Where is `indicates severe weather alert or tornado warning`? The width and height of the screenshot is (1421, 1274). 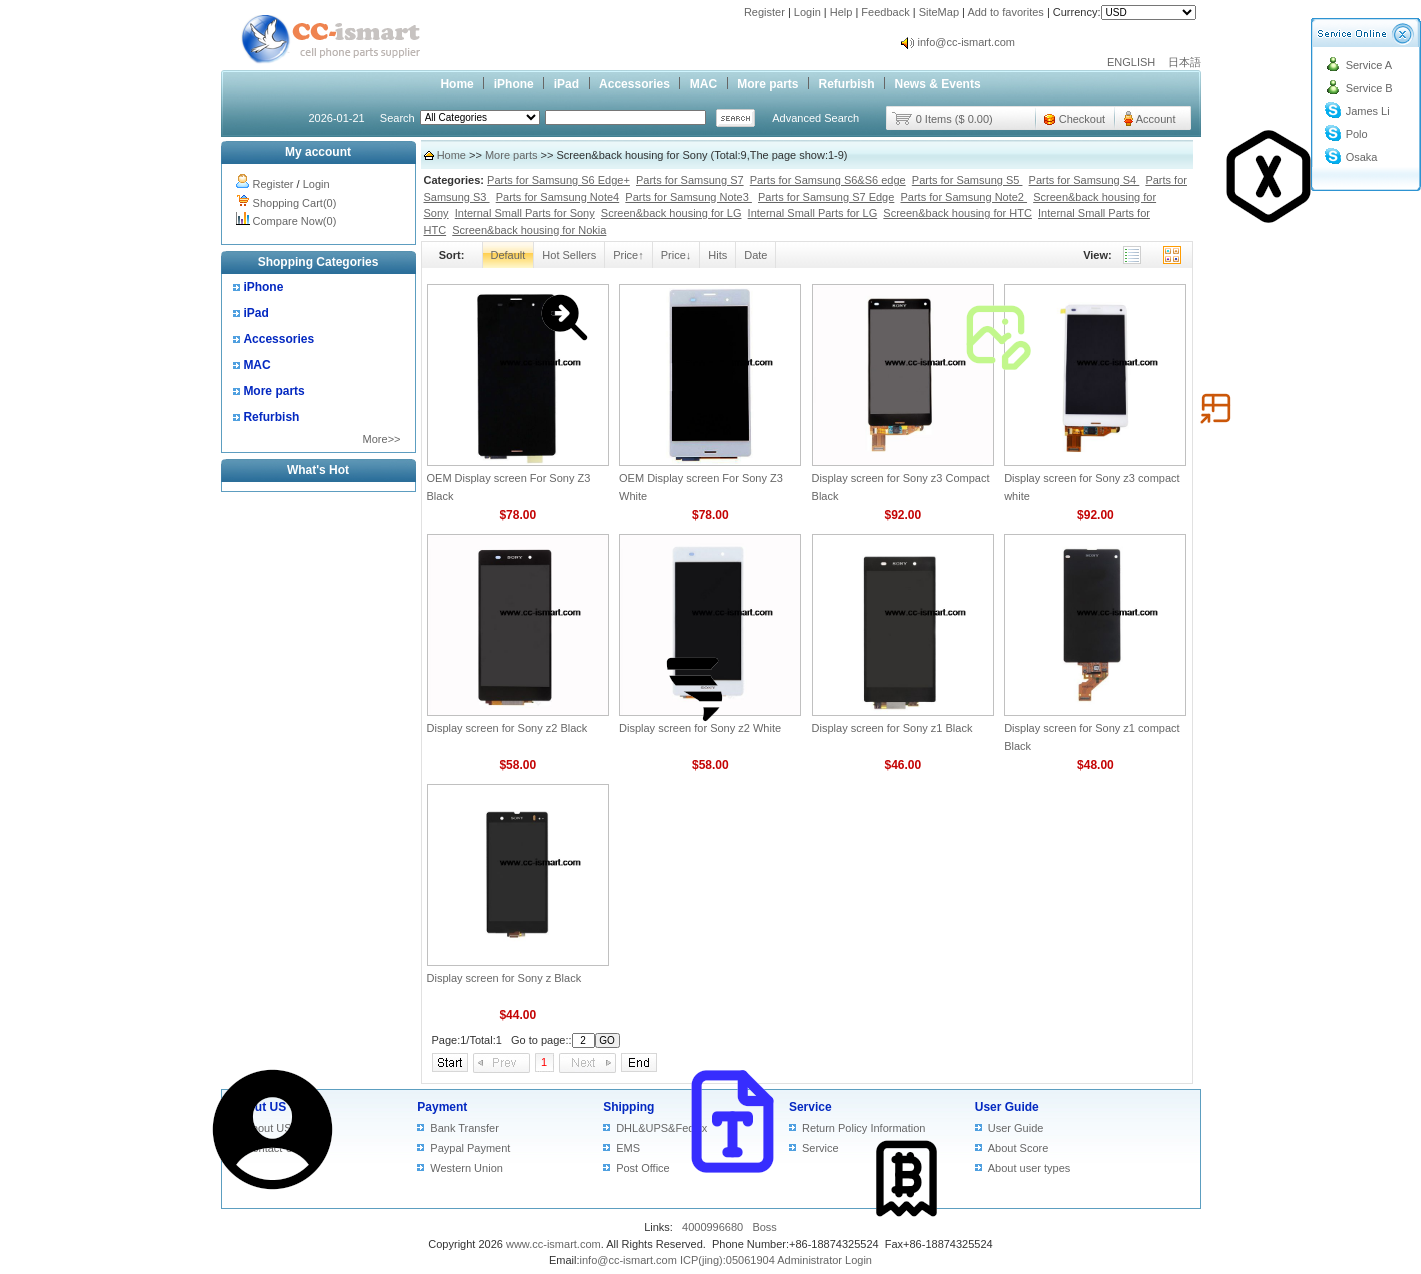
indicates severe weather alert or tornado warning is located at coordinates (694, 689).